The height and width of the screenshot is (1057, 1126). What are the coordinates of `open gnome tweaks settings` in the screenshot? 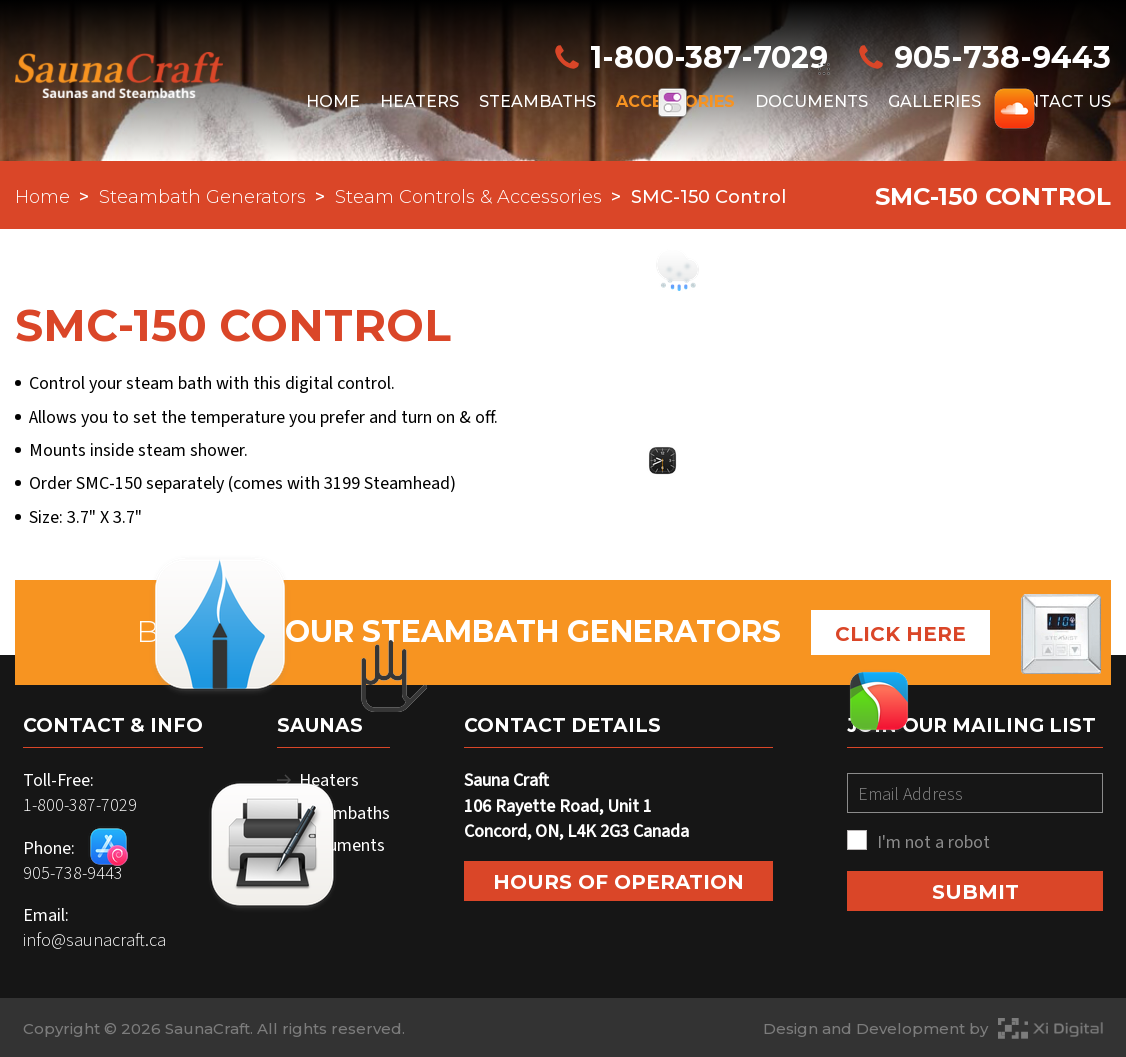 It's located at (672, 102).